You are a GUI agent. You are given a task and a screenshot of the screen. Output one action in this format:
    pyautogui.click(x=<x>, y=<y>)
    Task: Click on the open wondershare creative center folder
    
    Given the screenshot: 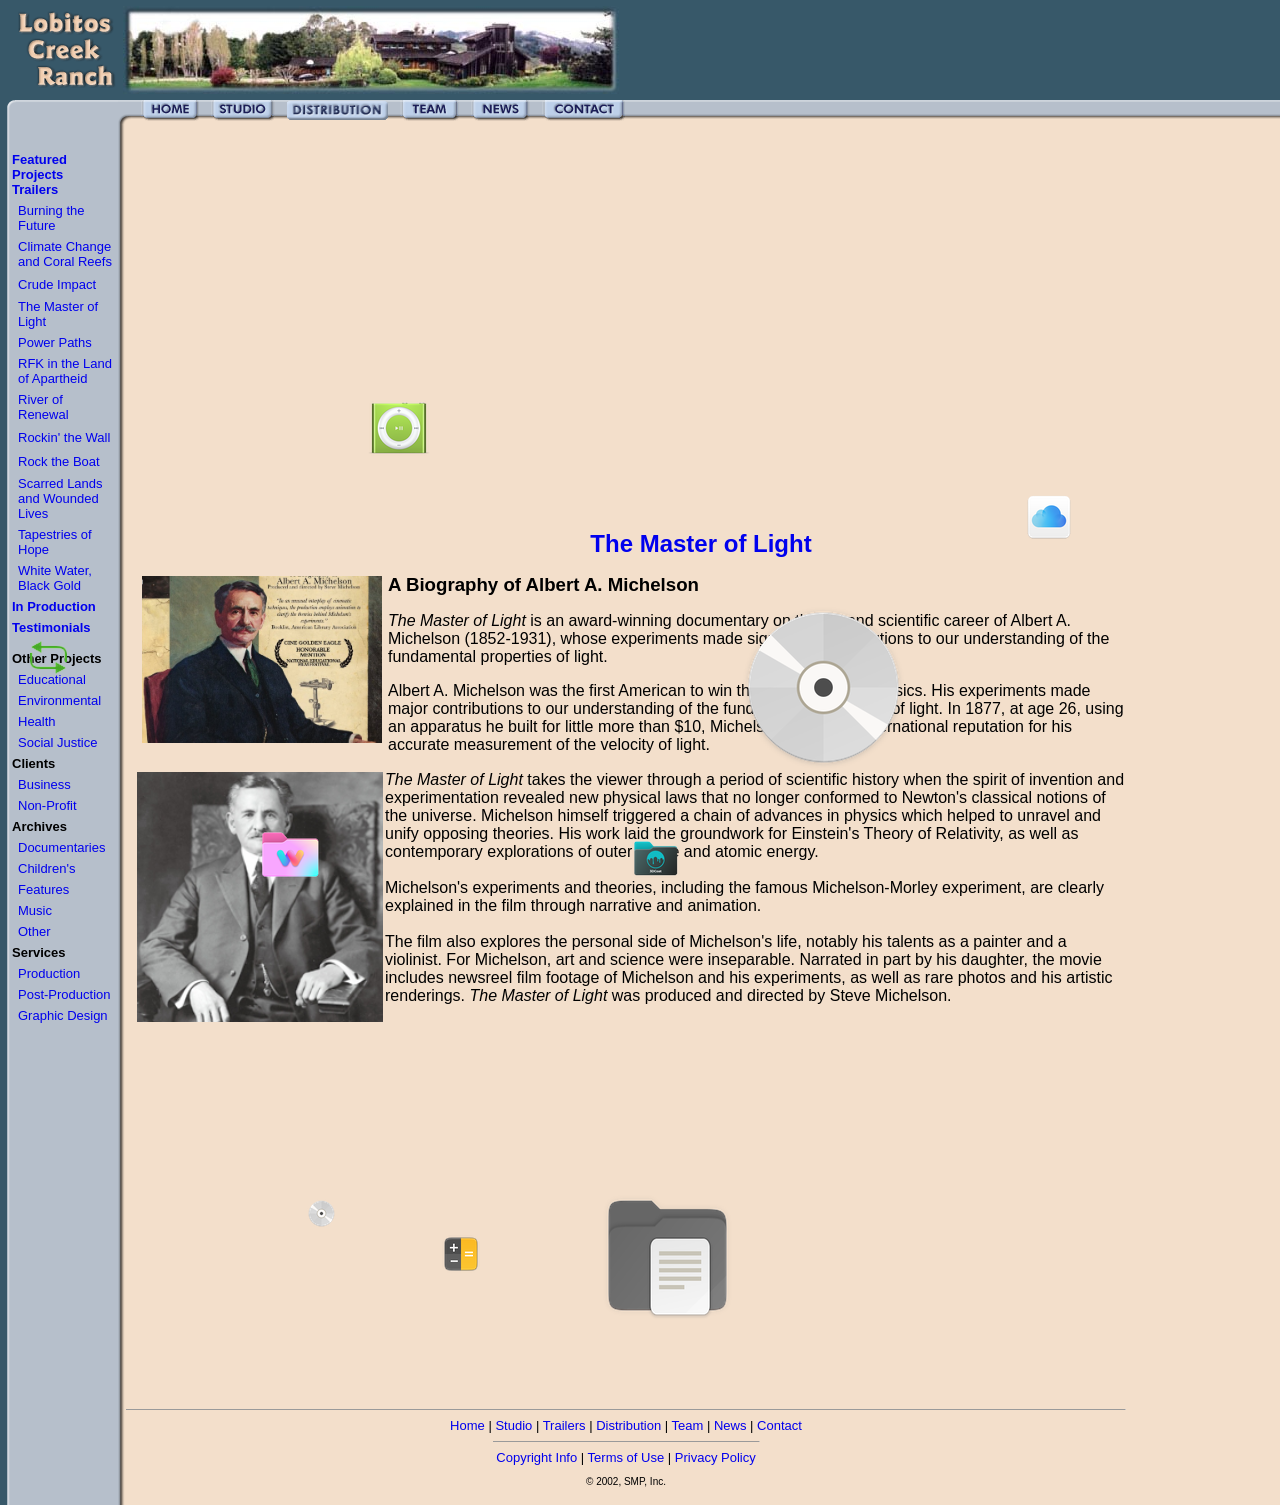 What is the action you would take?
    pyautogui.click(x=290, y=856)
    